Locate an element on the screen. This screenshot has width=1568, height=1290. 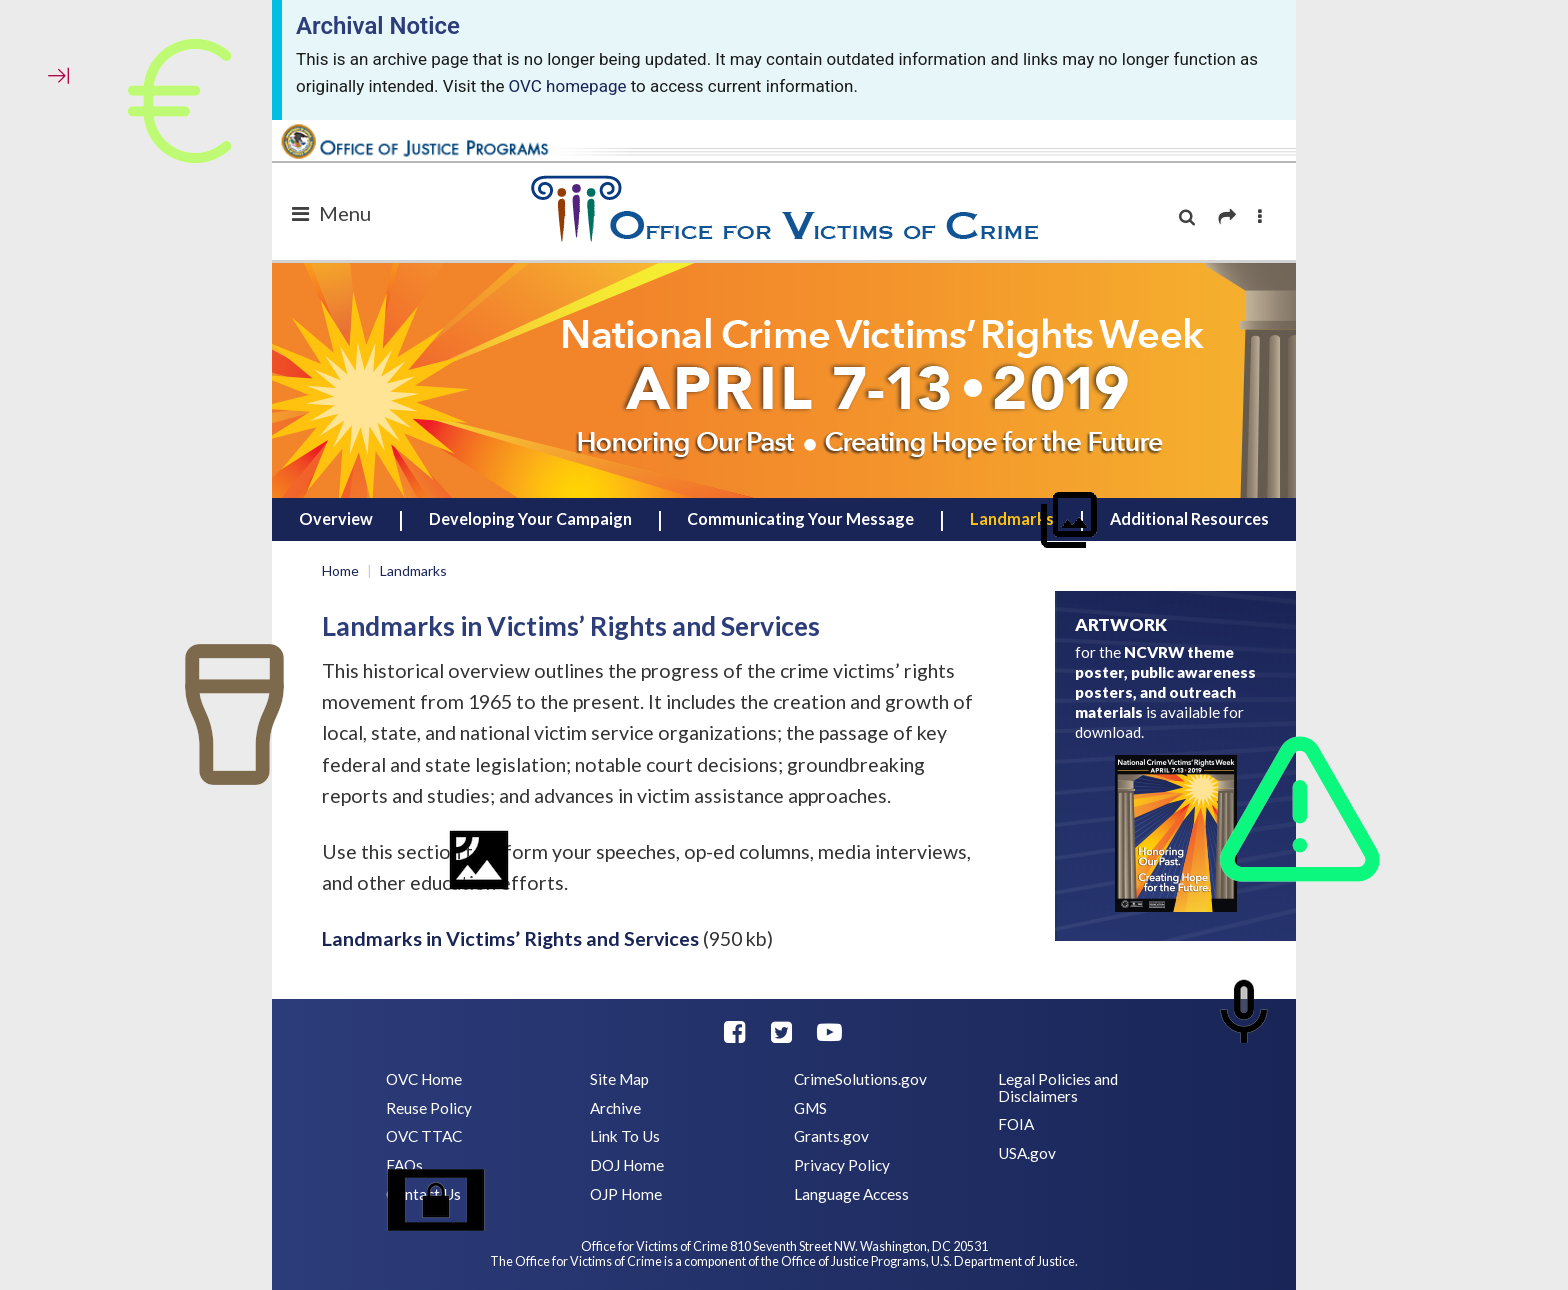
indicates a warning or alert status is located at coordinates (1300, 809).